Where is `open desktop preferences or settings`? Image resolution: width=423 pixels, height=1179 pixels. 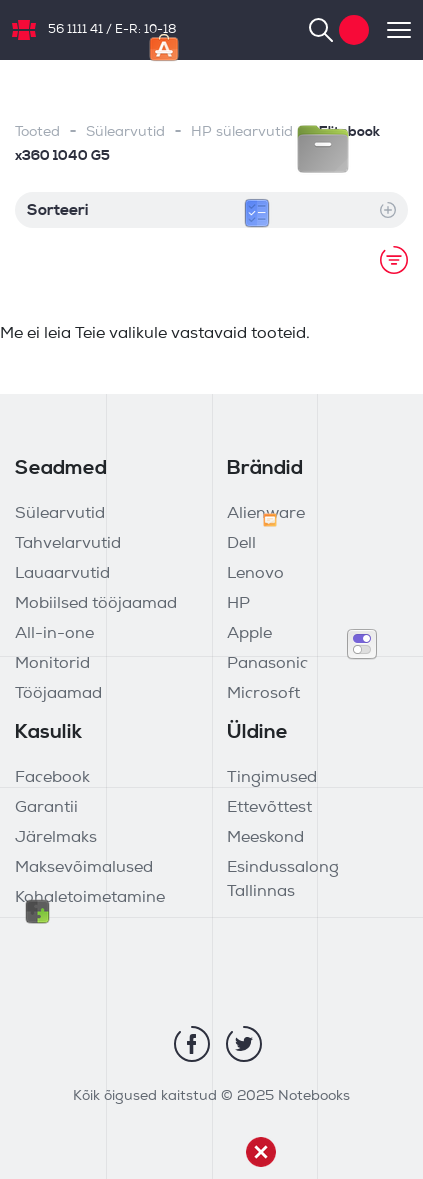 open desktop preferences or settings is located at coordinates (362, 644).